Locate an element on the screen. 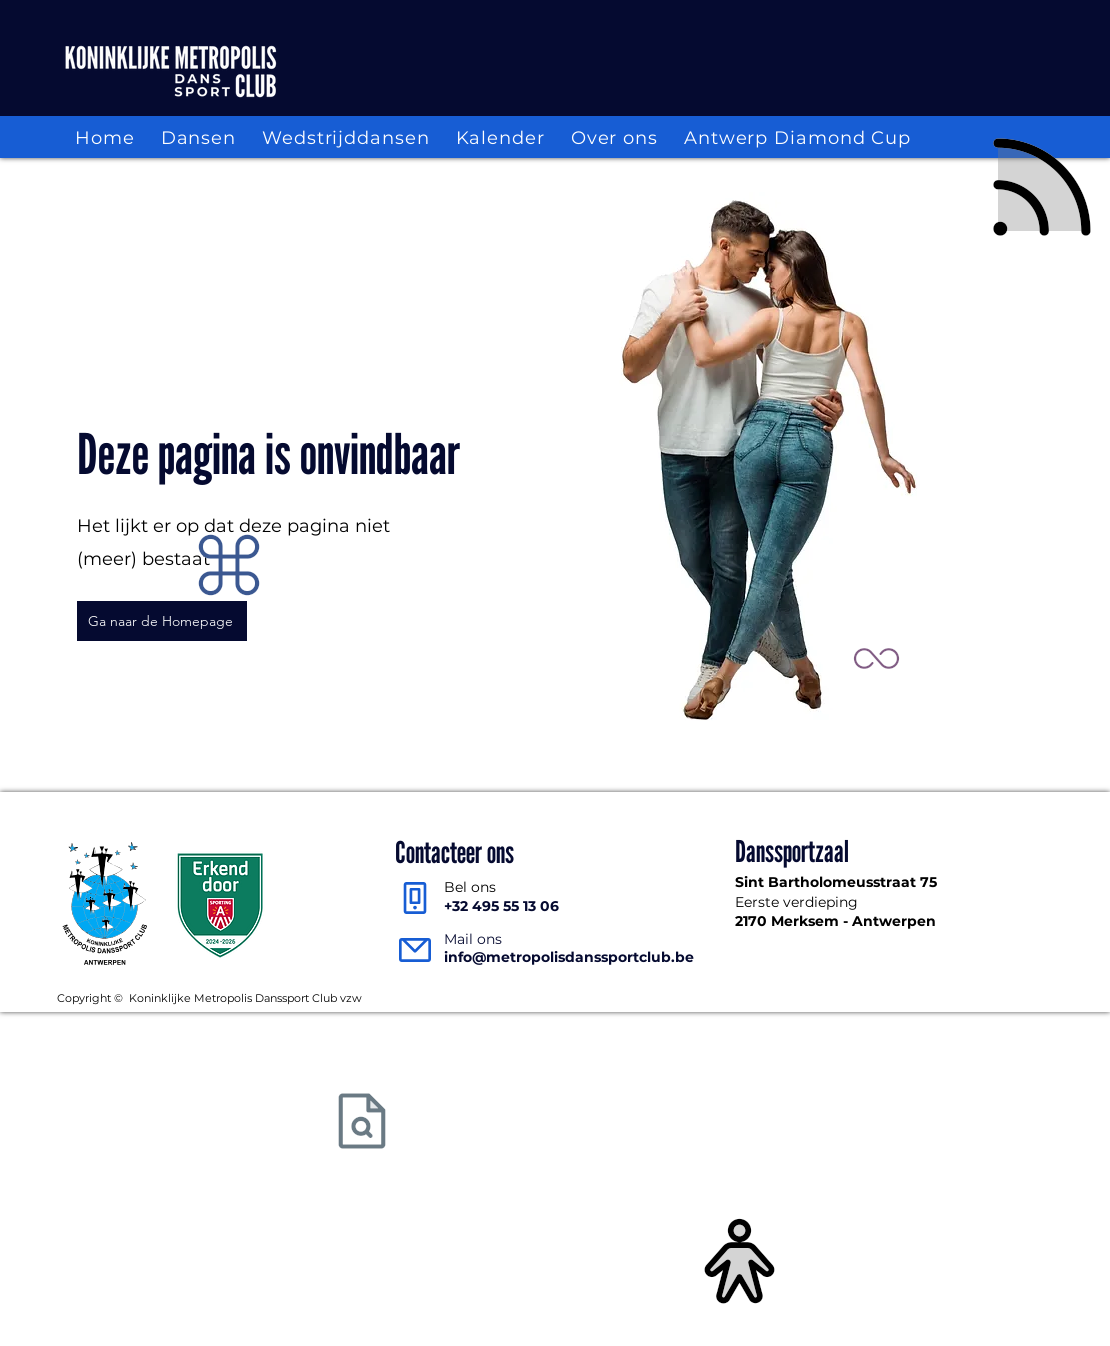  keyboard shortcut or command key symbol is located at coordinates (229, 565).